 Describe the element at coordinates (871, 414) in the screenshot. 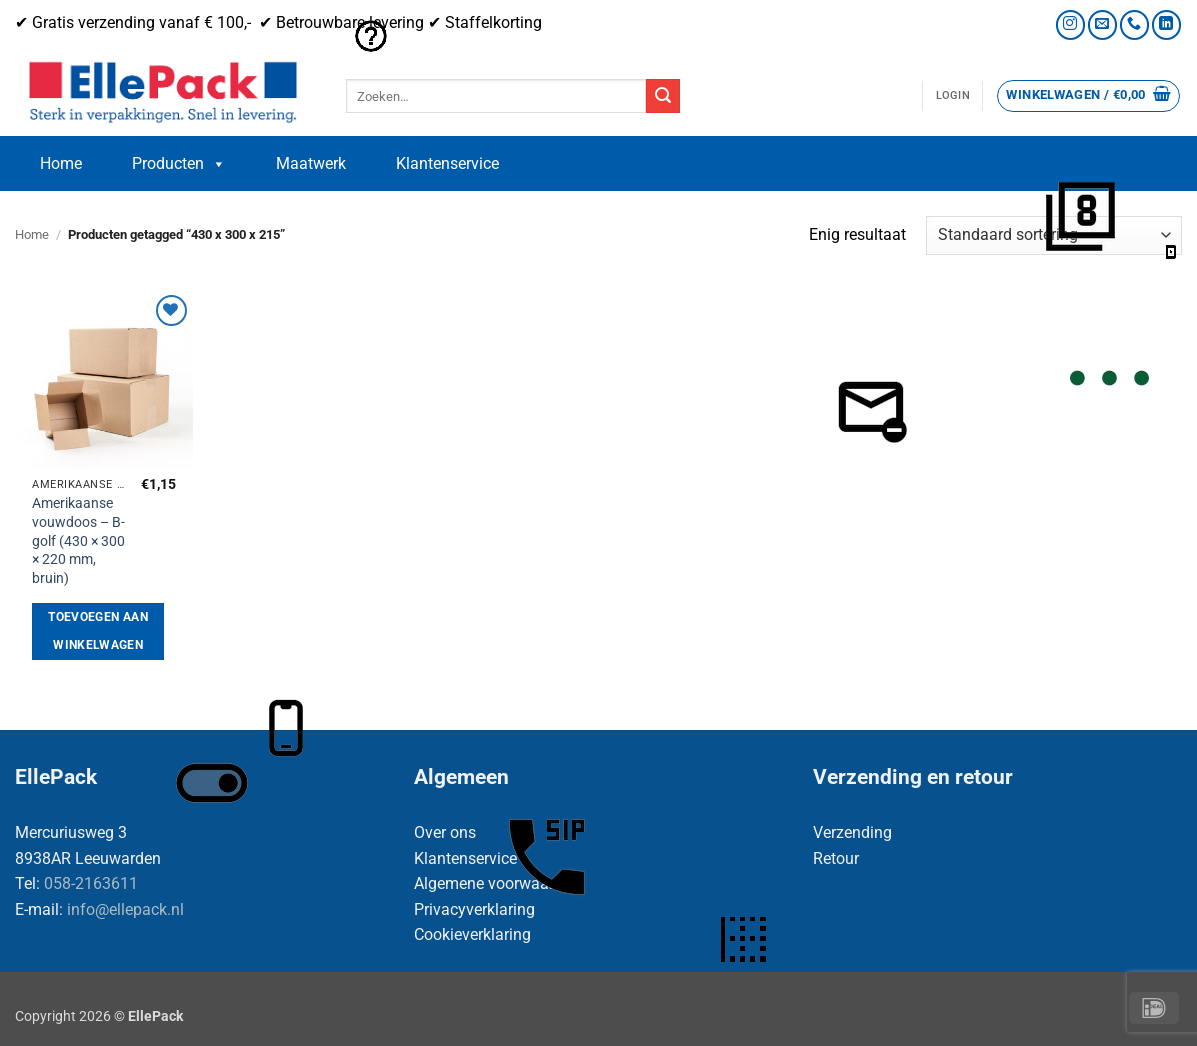

I see `unsubscribe from a mailing list` at that location.